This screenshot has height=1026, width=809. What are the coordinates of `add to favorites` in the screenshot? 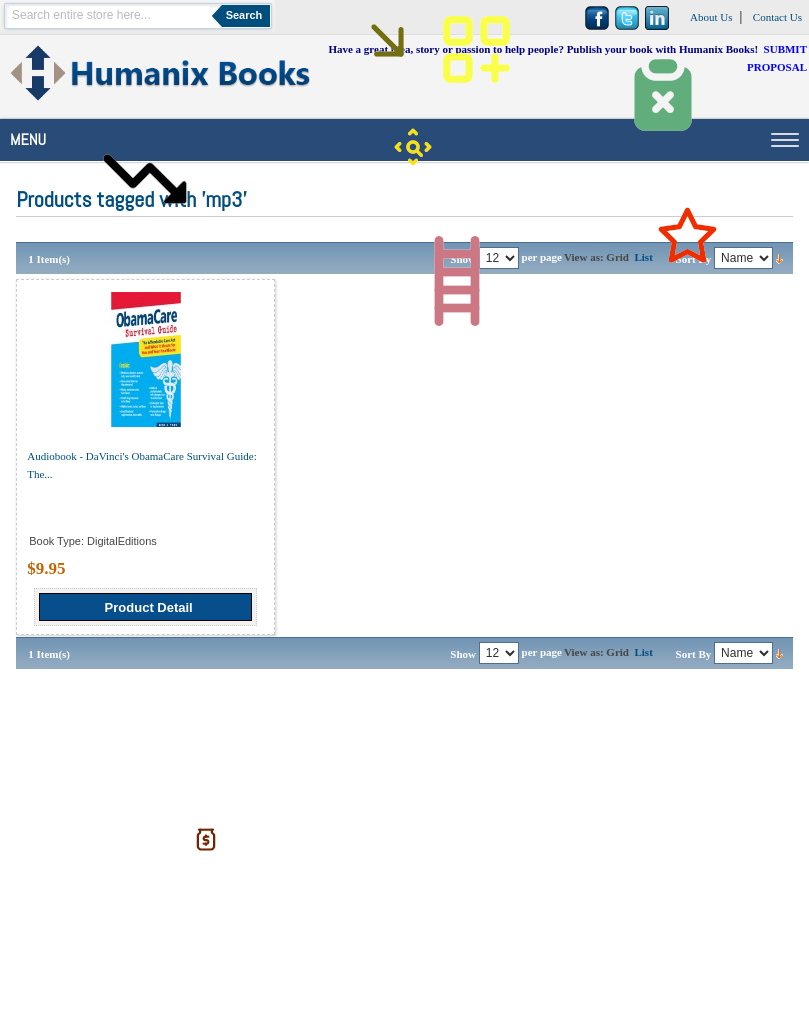 It's located at (687, 236).